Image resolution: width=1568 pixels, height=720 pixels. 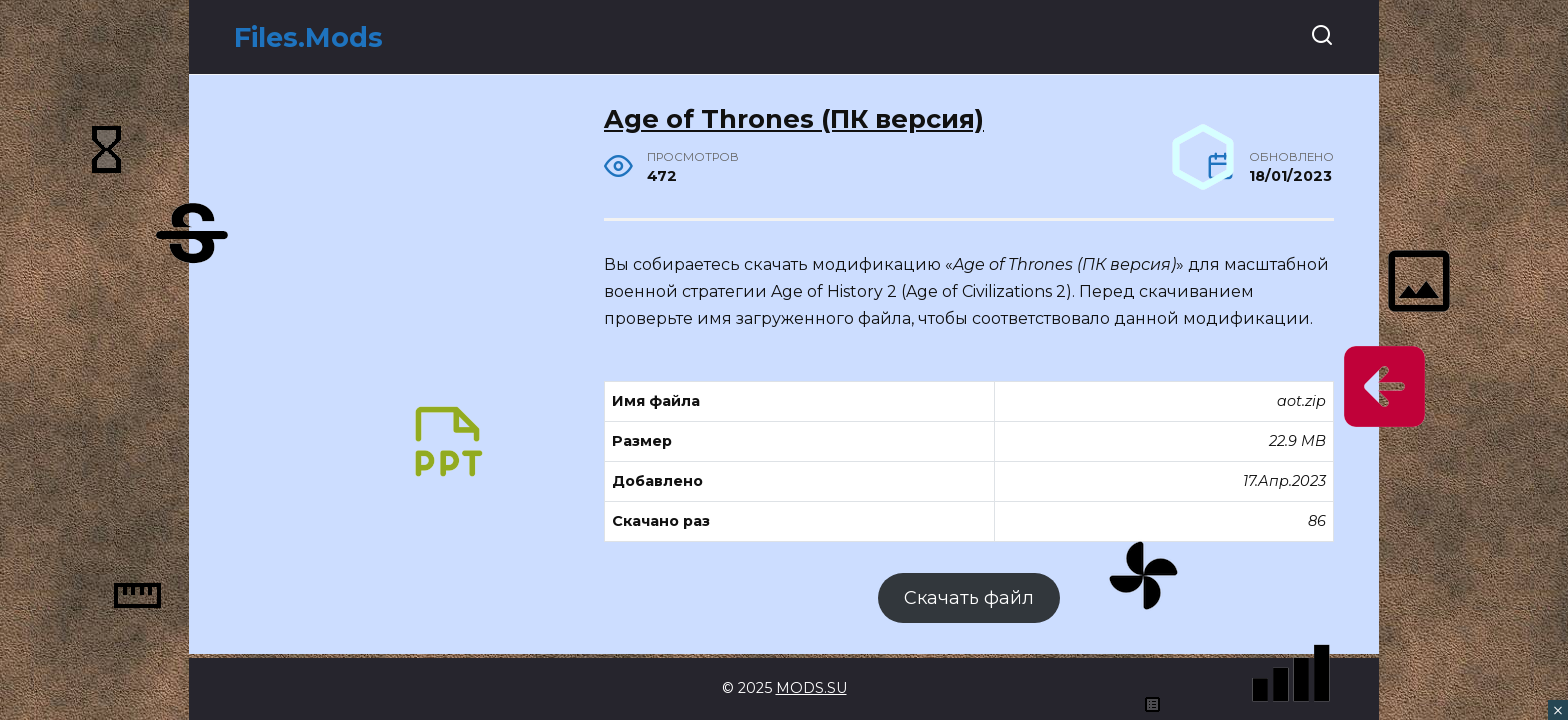 I want to click on view image or photo, so click(x=1419, y=281).